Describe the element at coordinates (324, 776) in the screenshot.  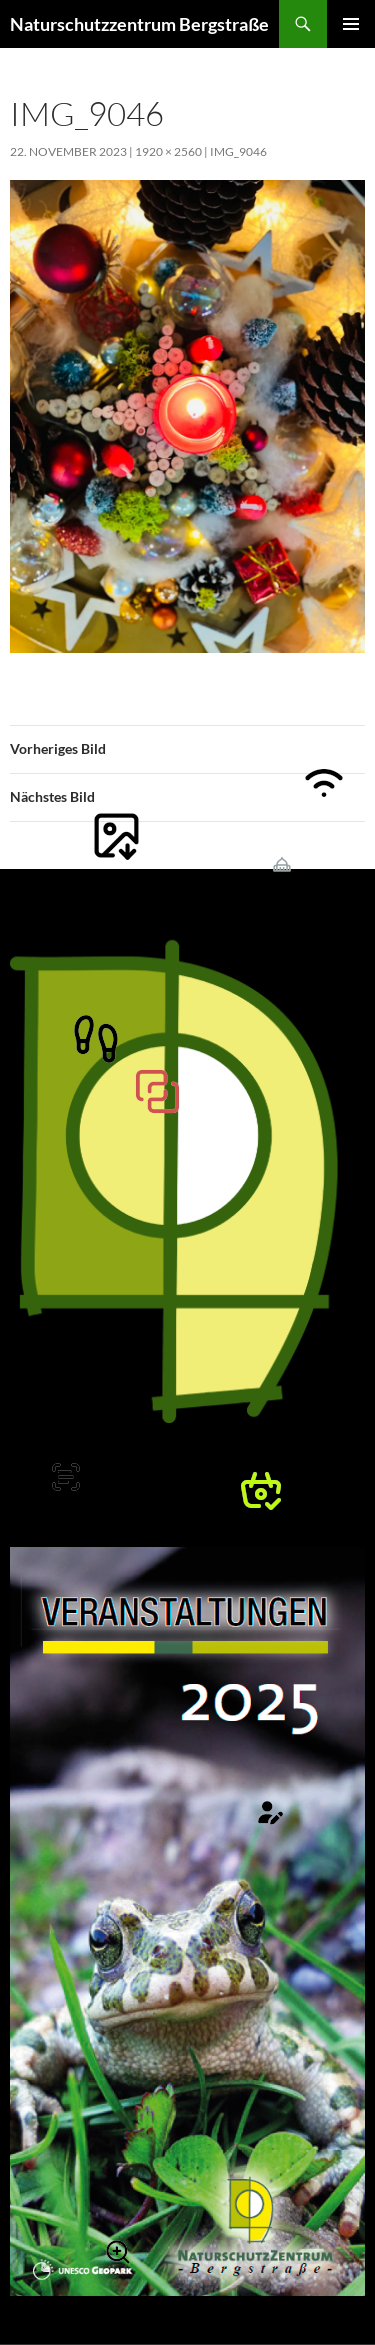
I see `indicates strong wifi signal strength` at that location.